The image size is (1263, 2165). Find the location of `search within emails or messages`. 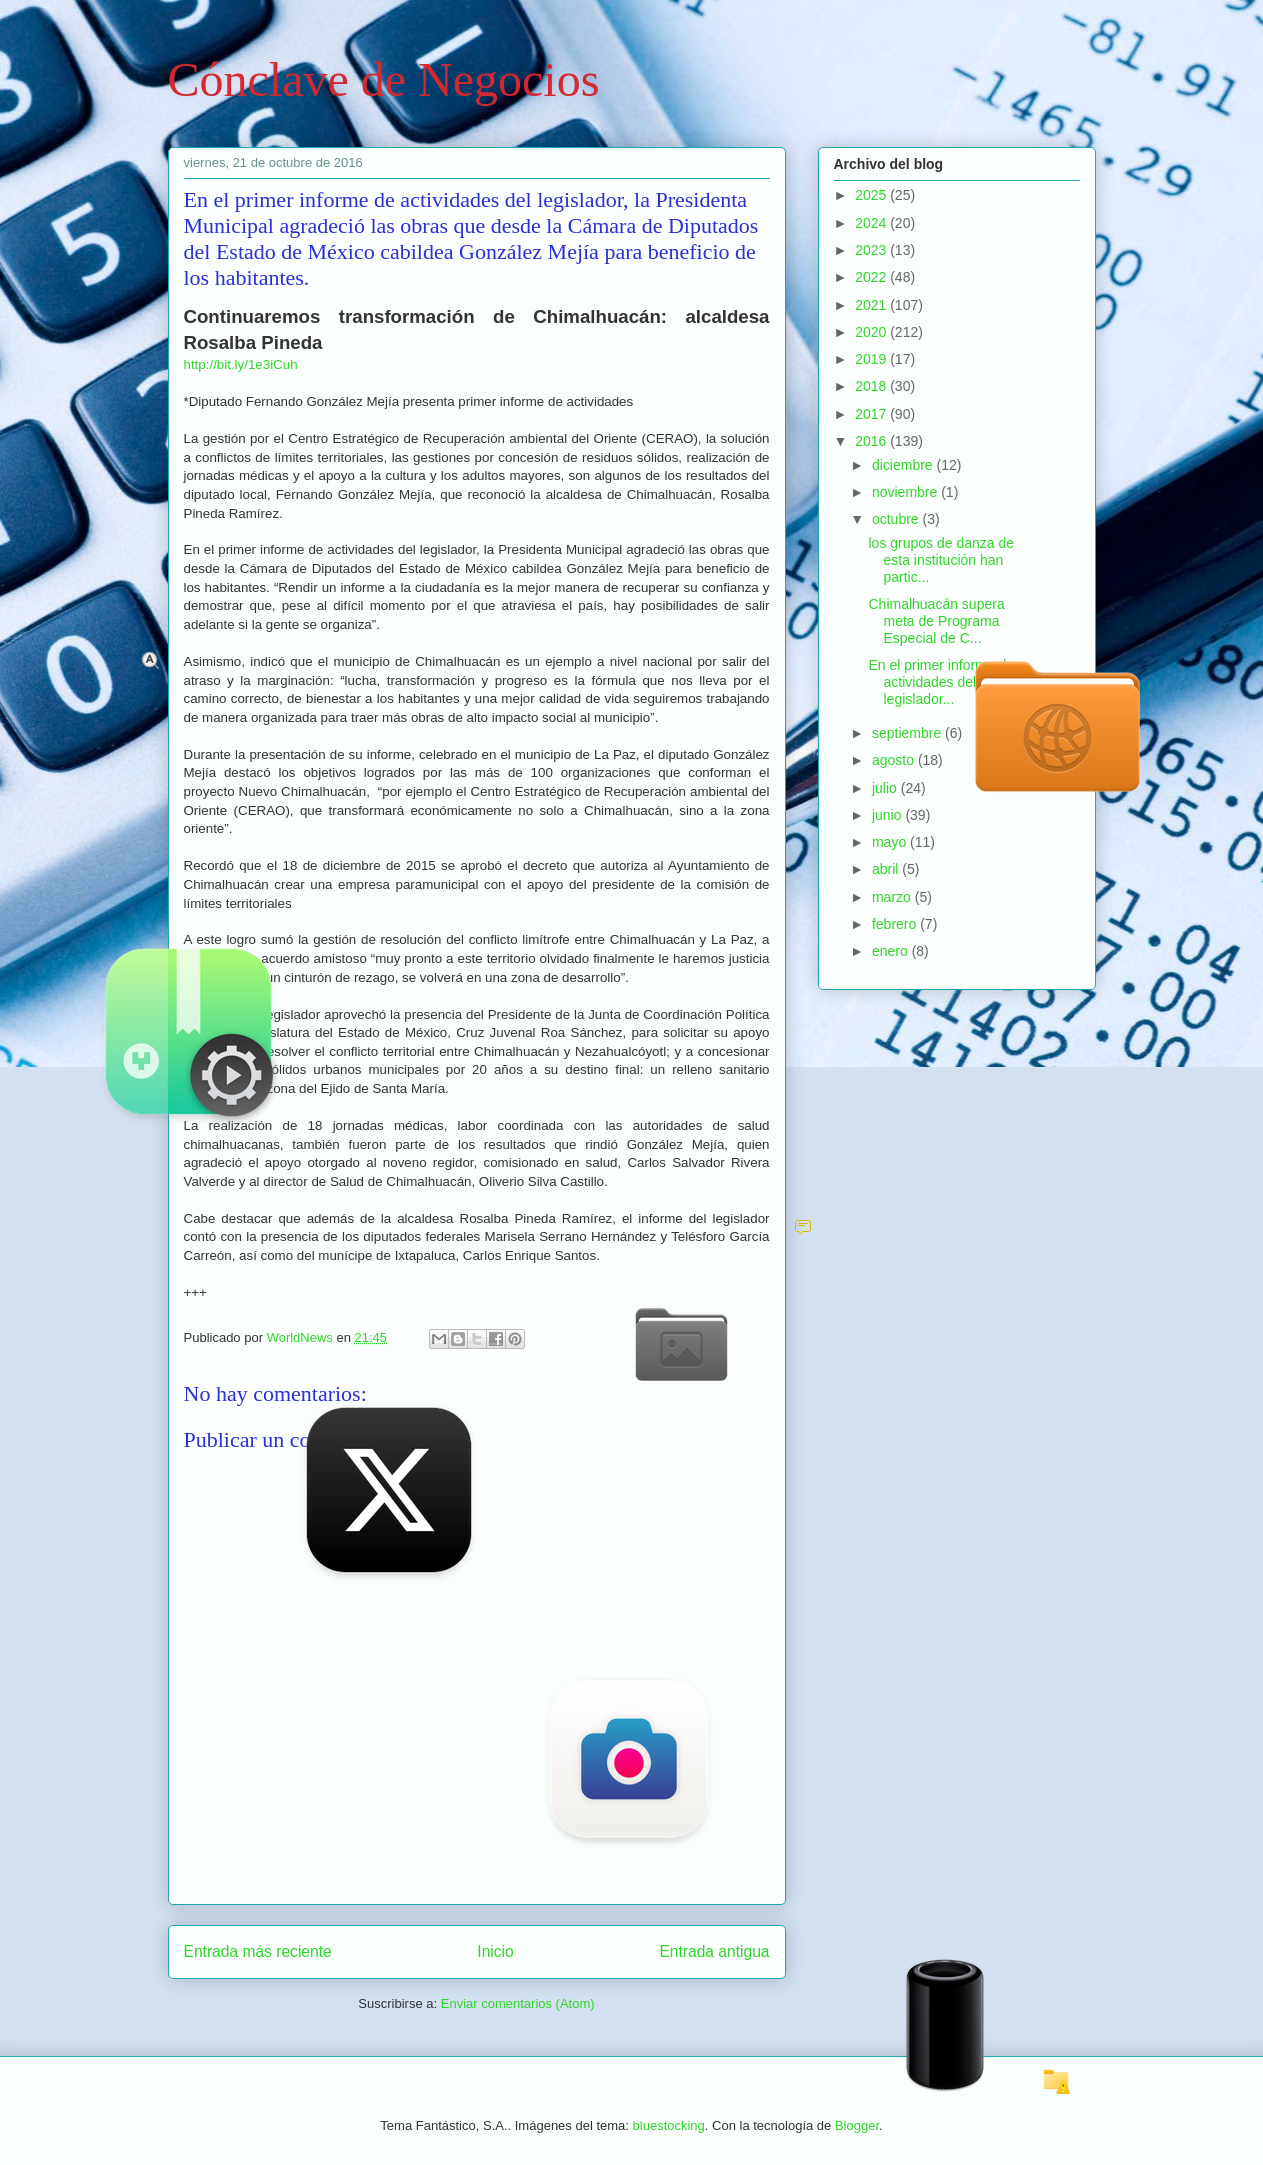

search within emails or messages is located at coordinates (150, 660).